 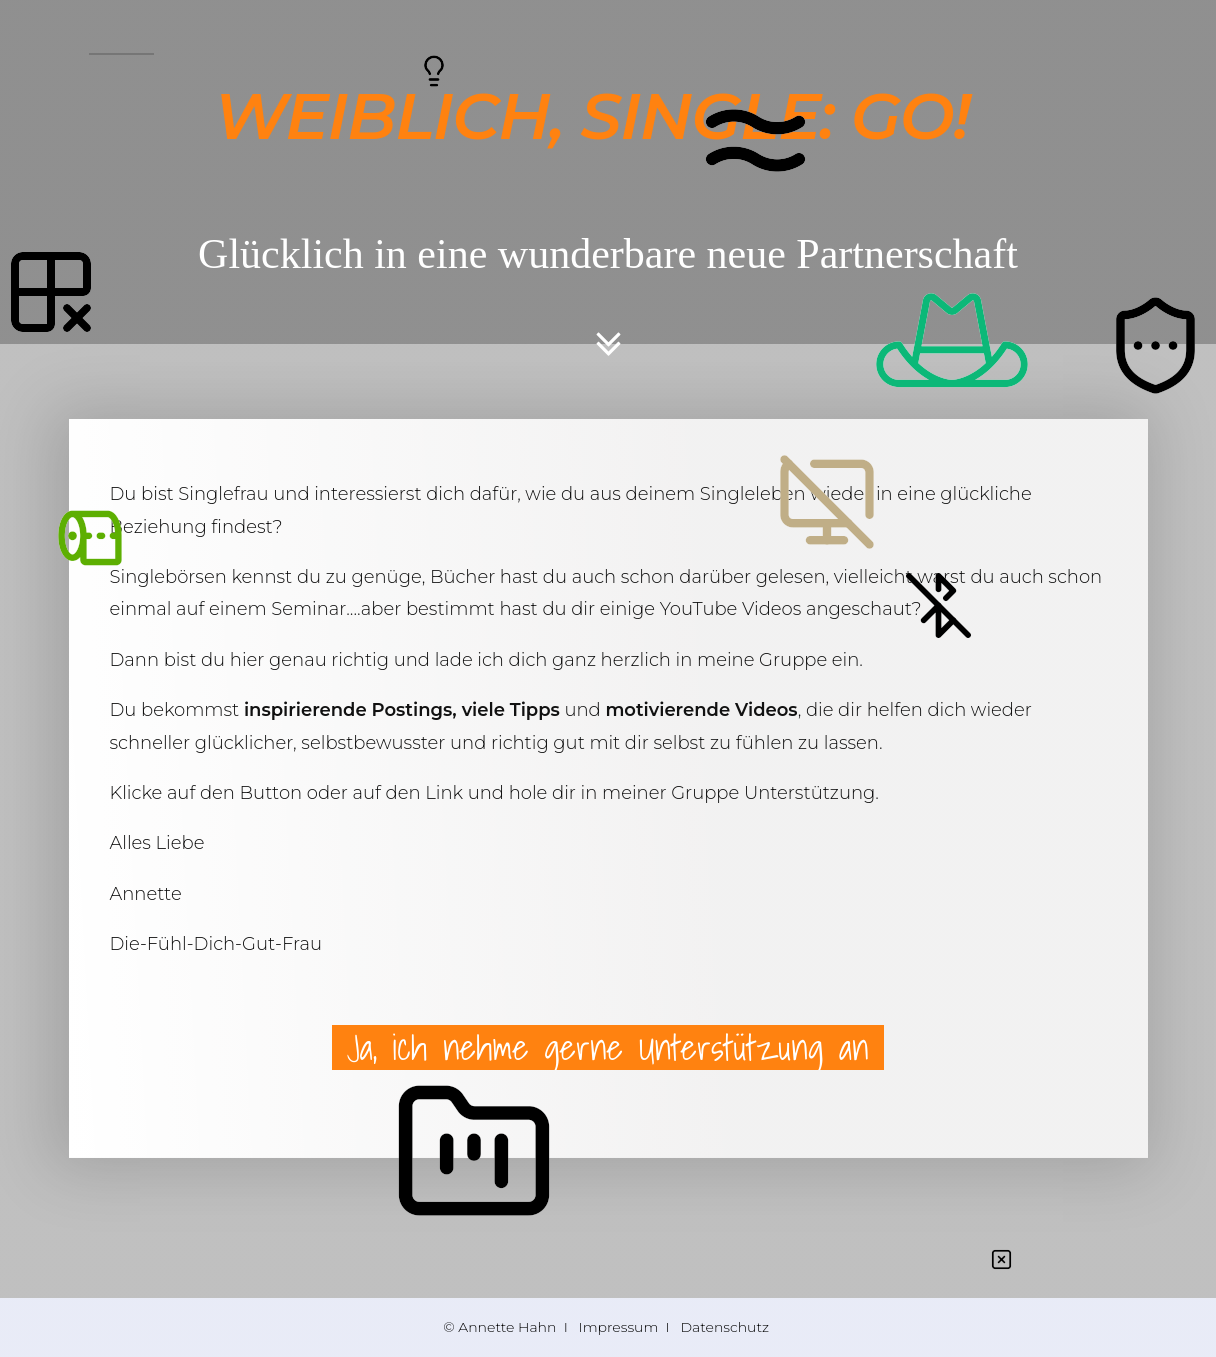 I want to click on remove a grid item or tile, so click(x=51, y=292).